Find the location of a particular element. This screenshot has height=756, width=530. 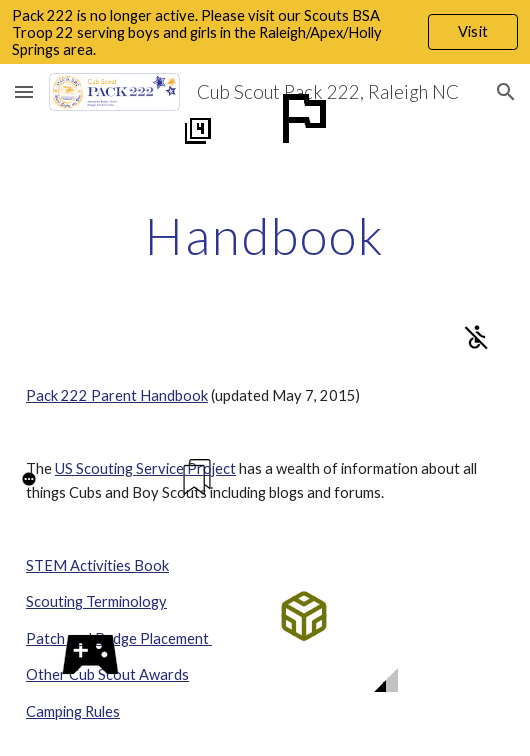

open codesandbox development environment is located at coordinates (304, 616).